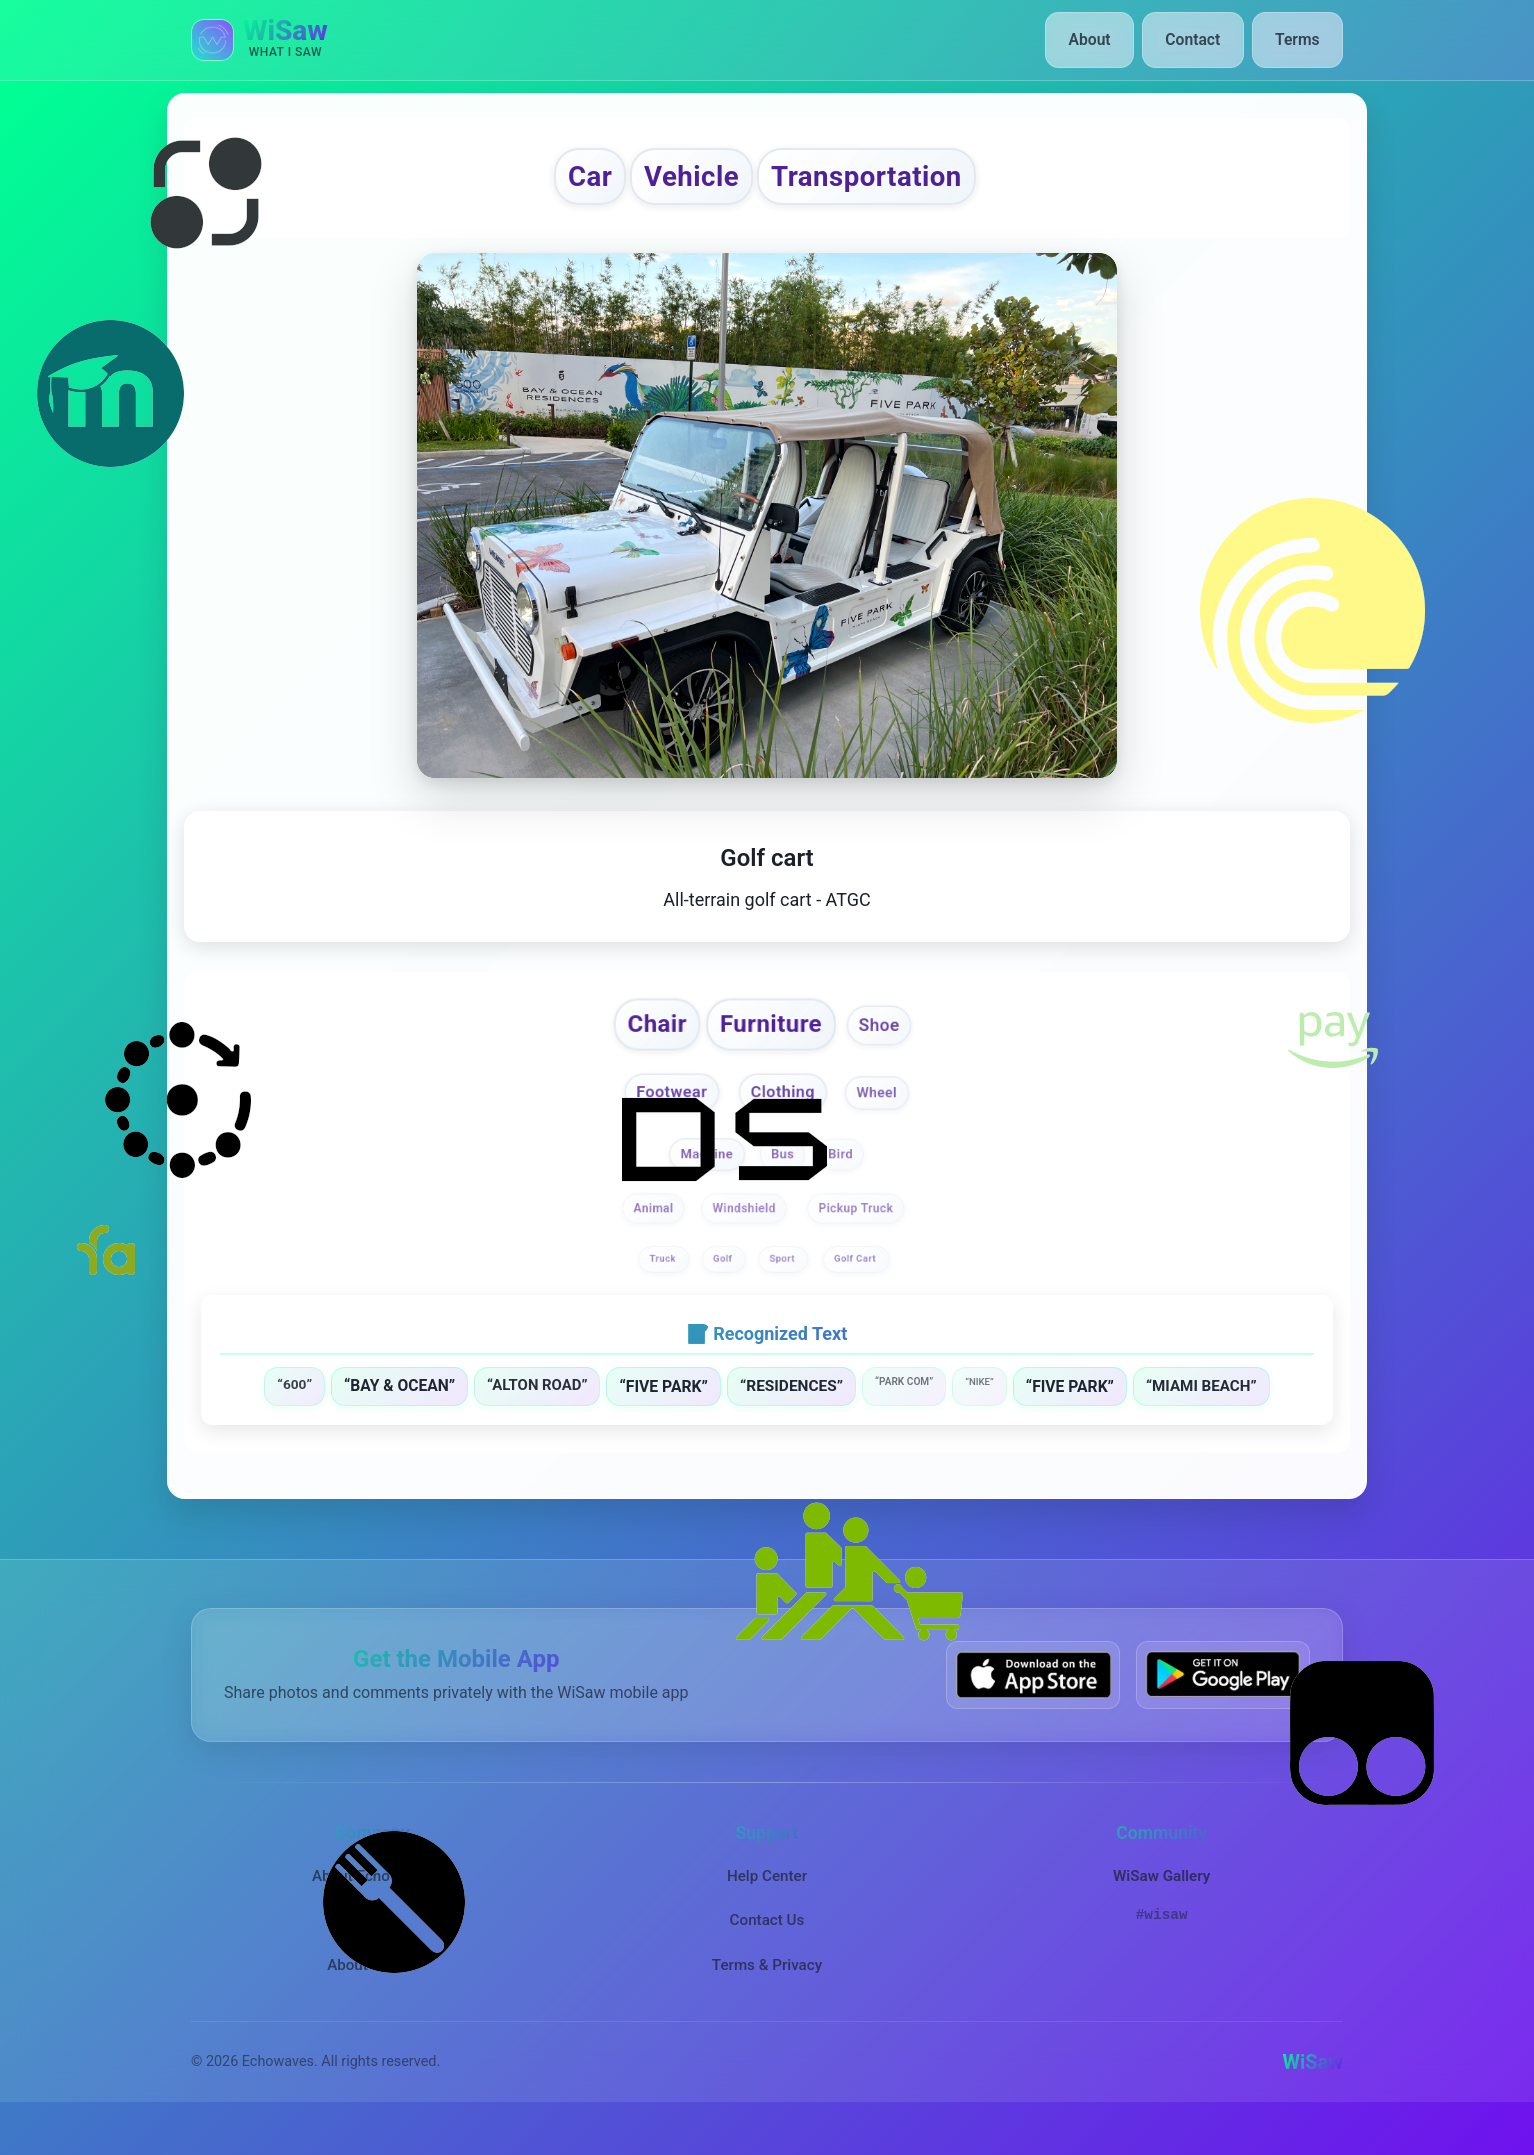 The image size is (1534, 2155). I want to click on open the Chedraui shopping app, so click(849, 1571).